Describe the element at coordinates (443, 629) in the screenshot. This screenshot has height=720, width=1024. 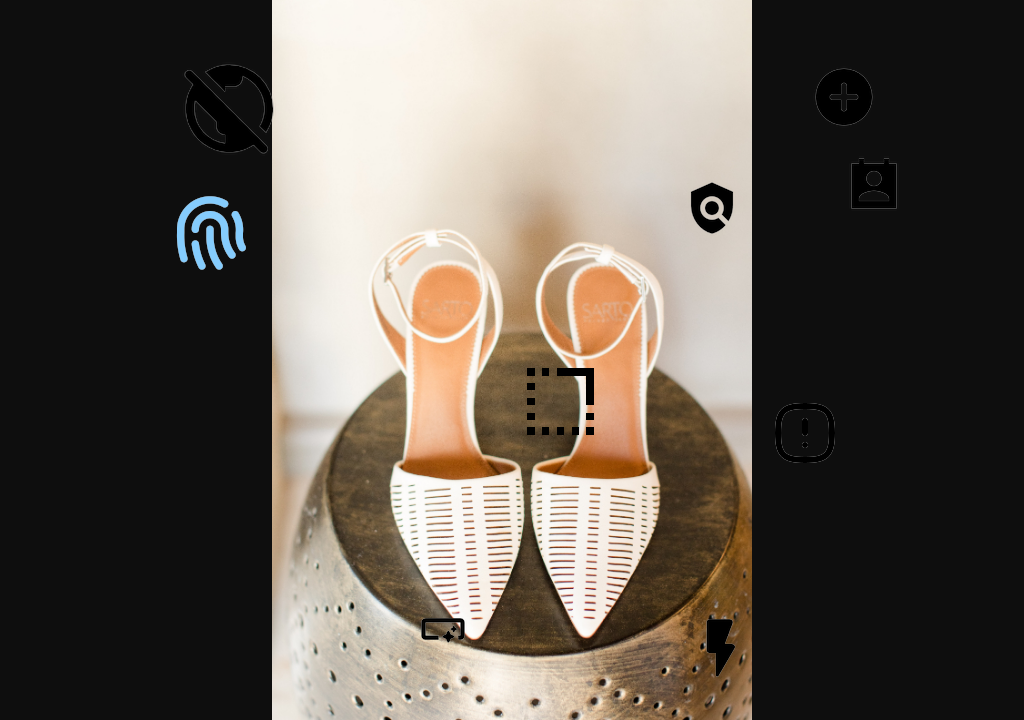
I see `add a smart or AI-powered action button` at that location.